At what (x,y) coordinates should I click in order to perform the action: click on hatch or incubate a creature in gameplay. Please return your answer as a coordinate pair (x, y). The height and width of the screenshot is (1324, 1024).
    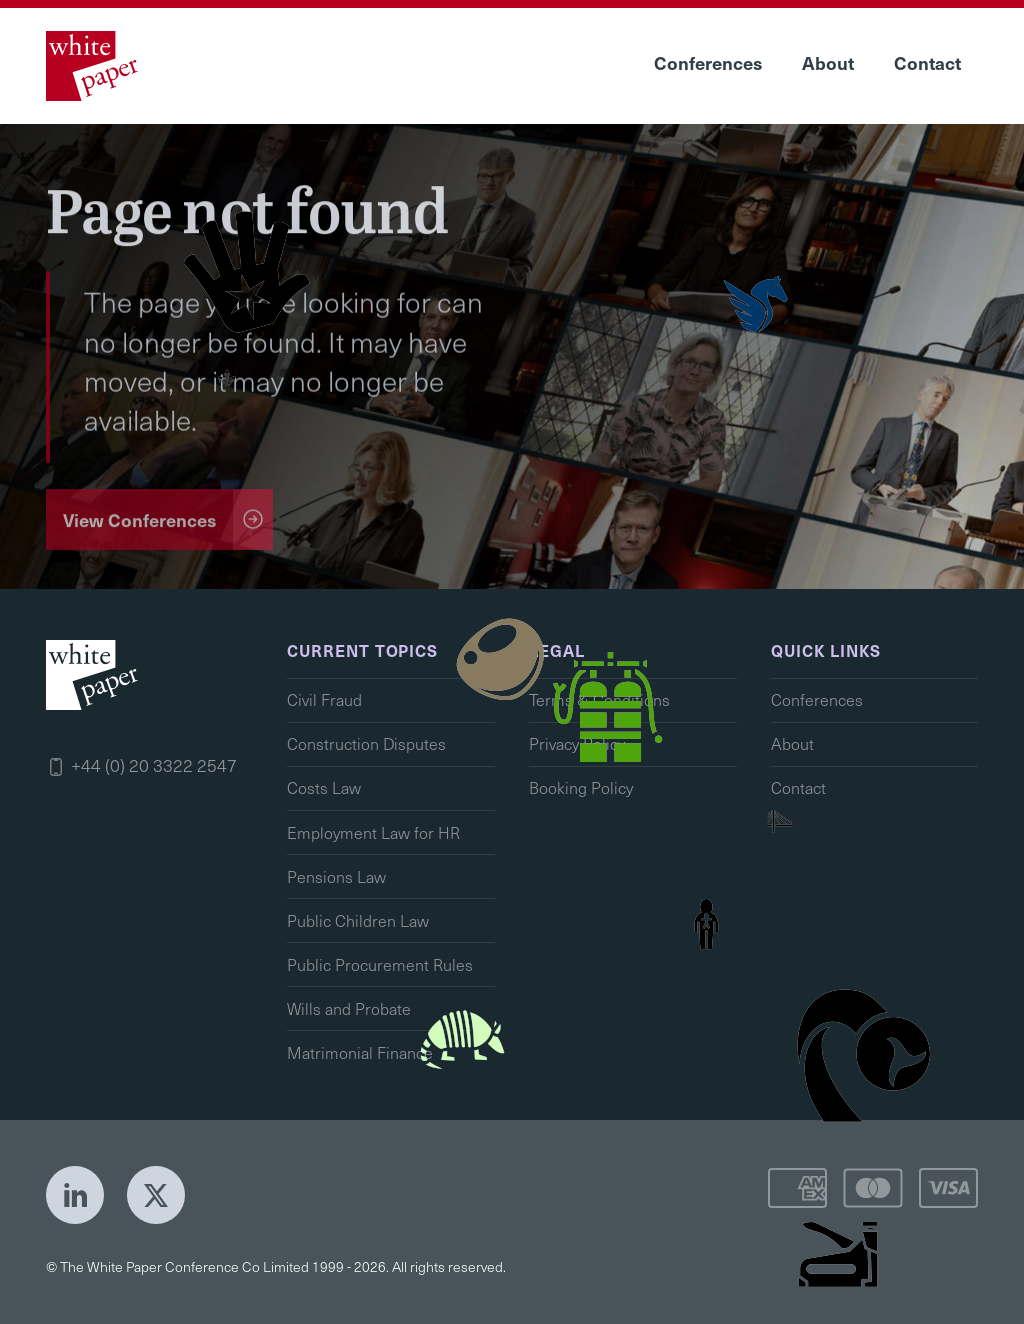
    Looking at the image, I should click on (500, 660).